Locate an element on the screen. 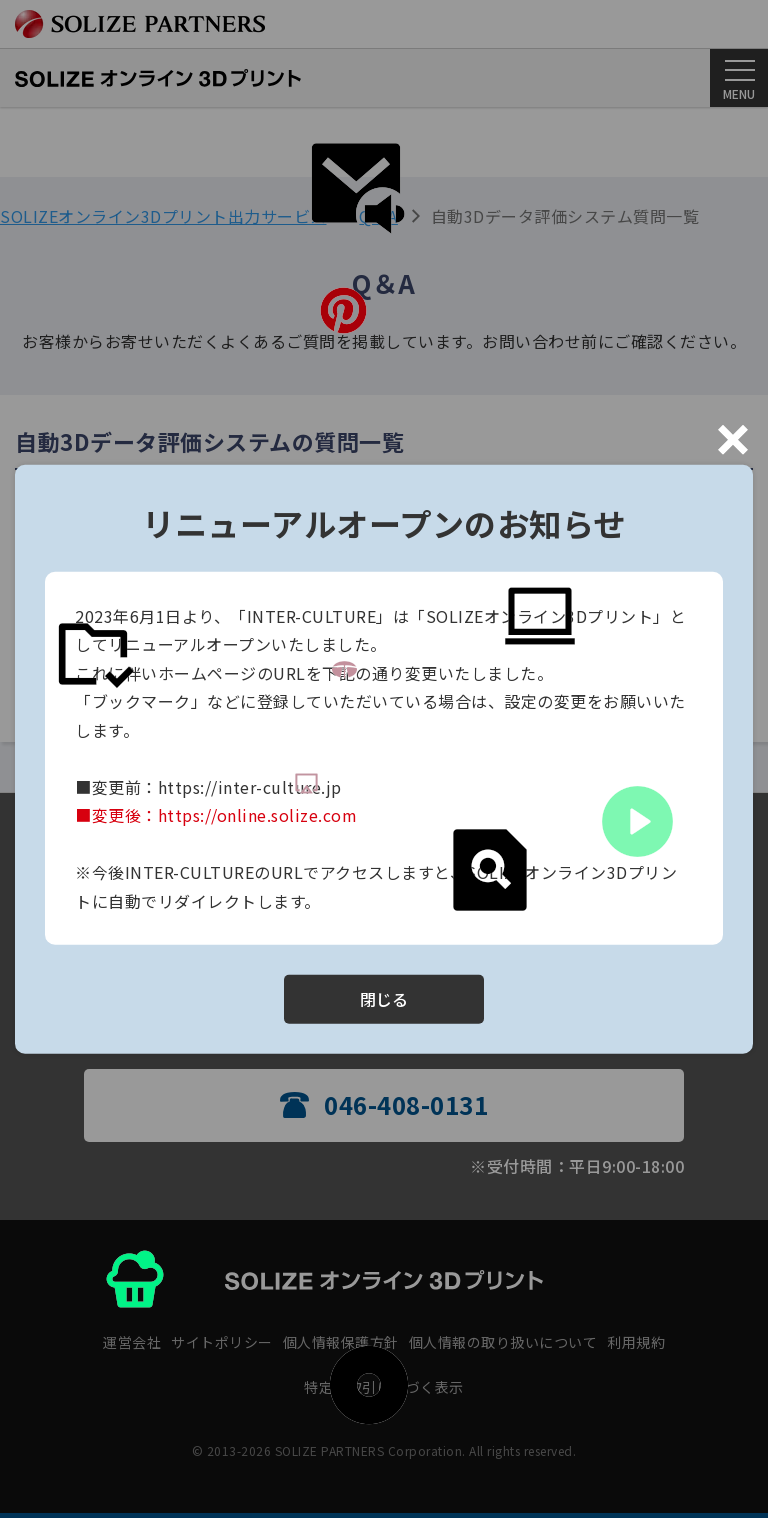  stream content to an external display via airplay is located at coordinates (306, 783).